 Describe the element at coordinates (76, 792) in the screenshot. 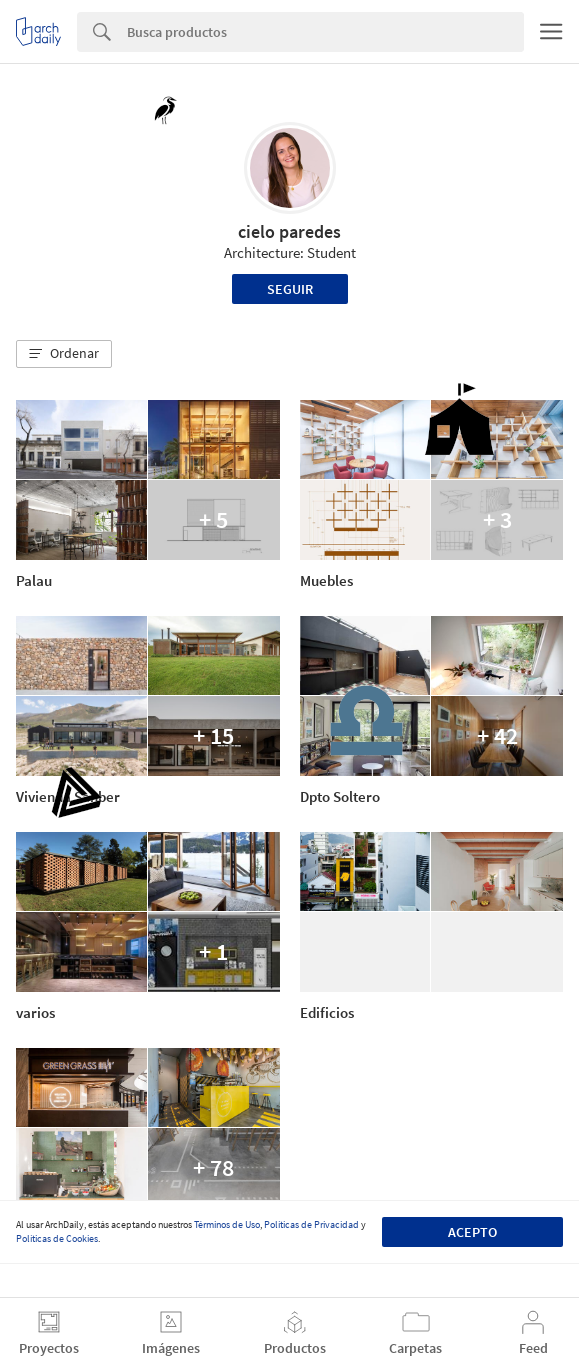

I see `indicates an impossible object or paradox concept` at that location.